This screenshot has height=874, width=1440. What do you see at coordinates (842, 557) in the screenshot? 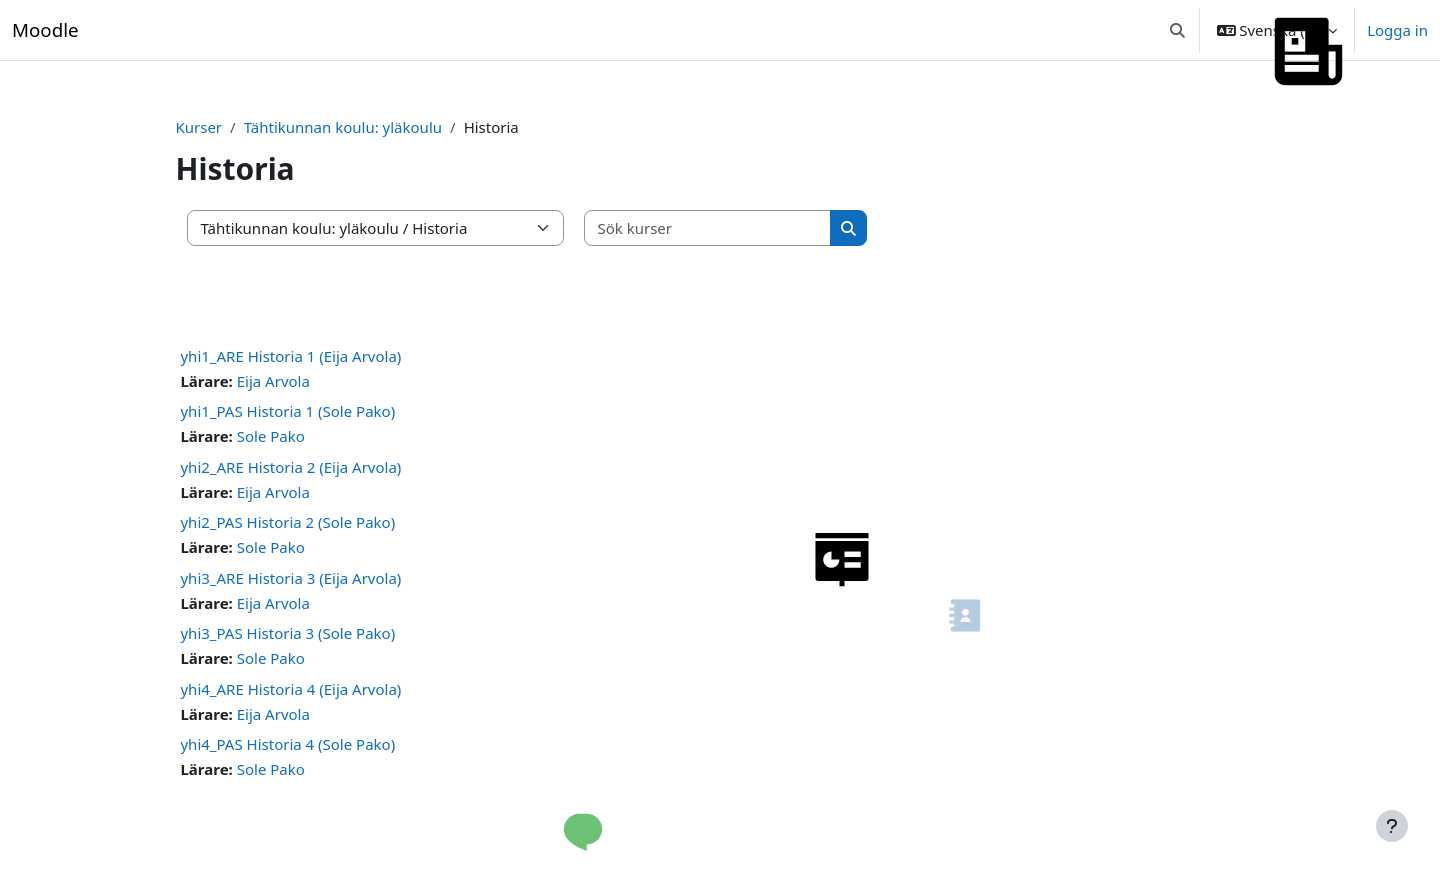
I see `start a presentation slideshow` at bounding box center [842, 557].